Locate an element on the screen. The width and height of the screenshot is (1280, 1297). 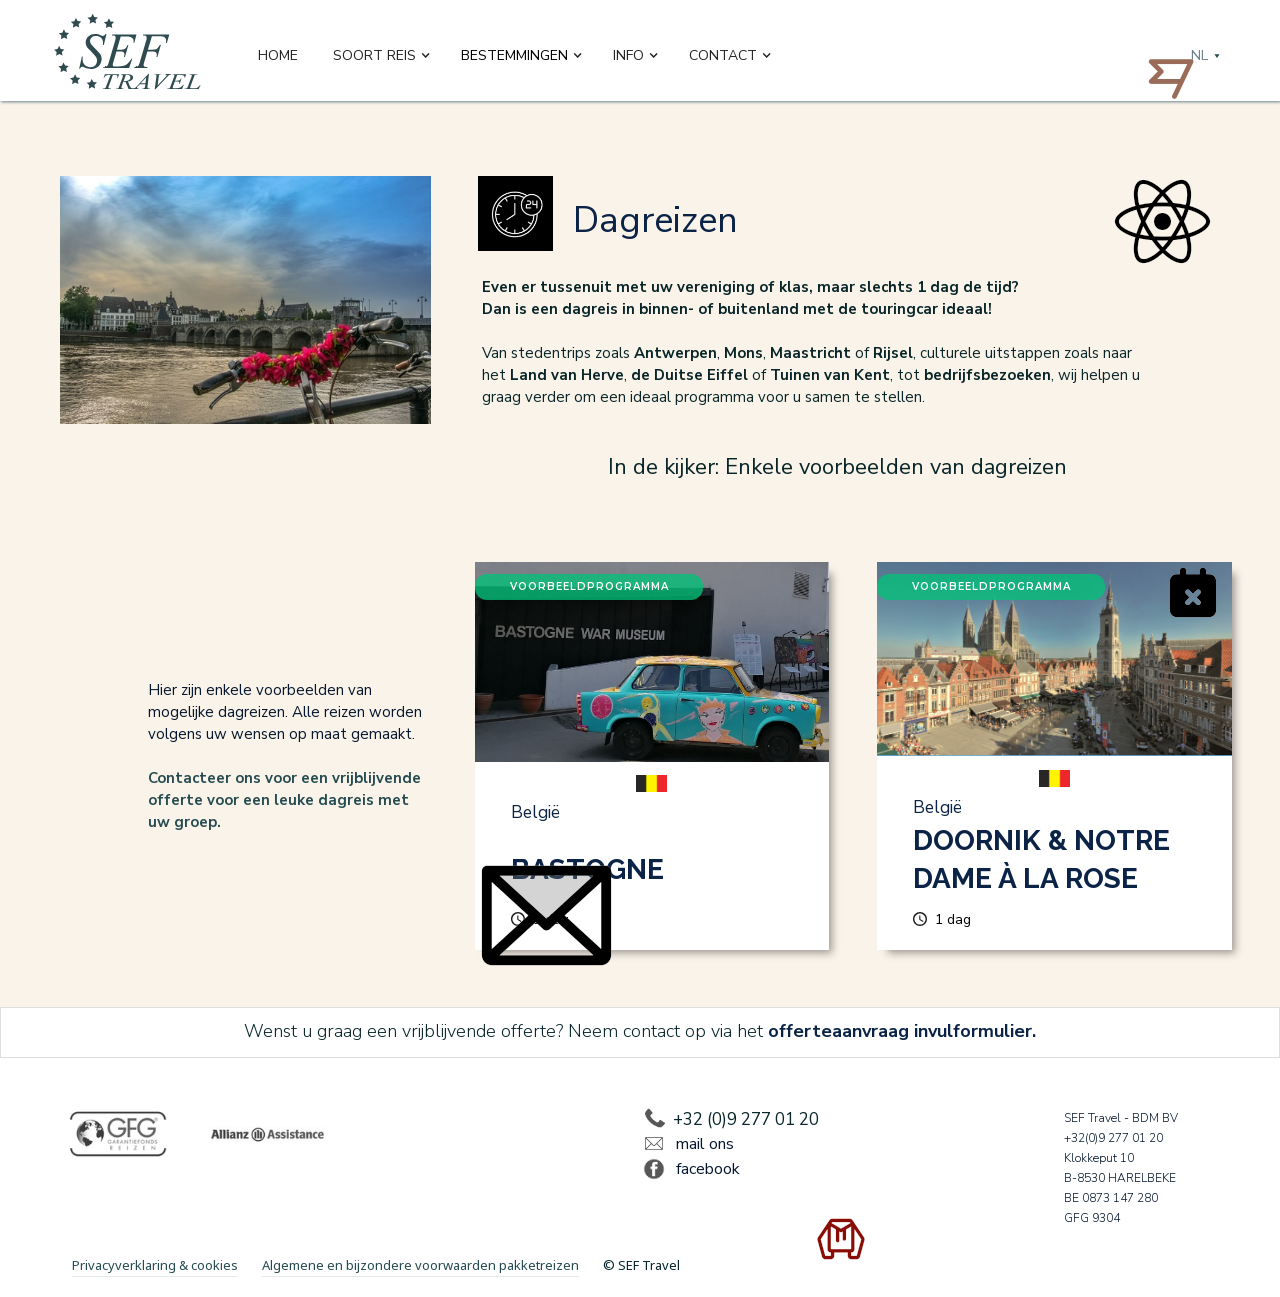
access your email inbox is located at coordinates (546, 915).